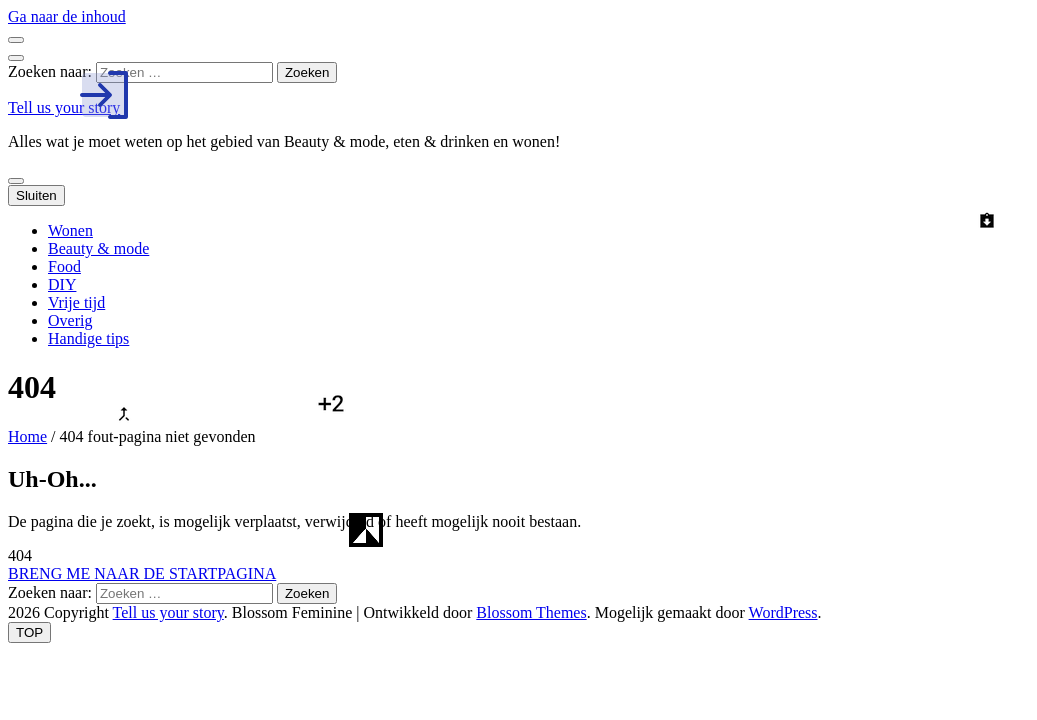  I want to click on download or receive an assignment, so click(987, 221).